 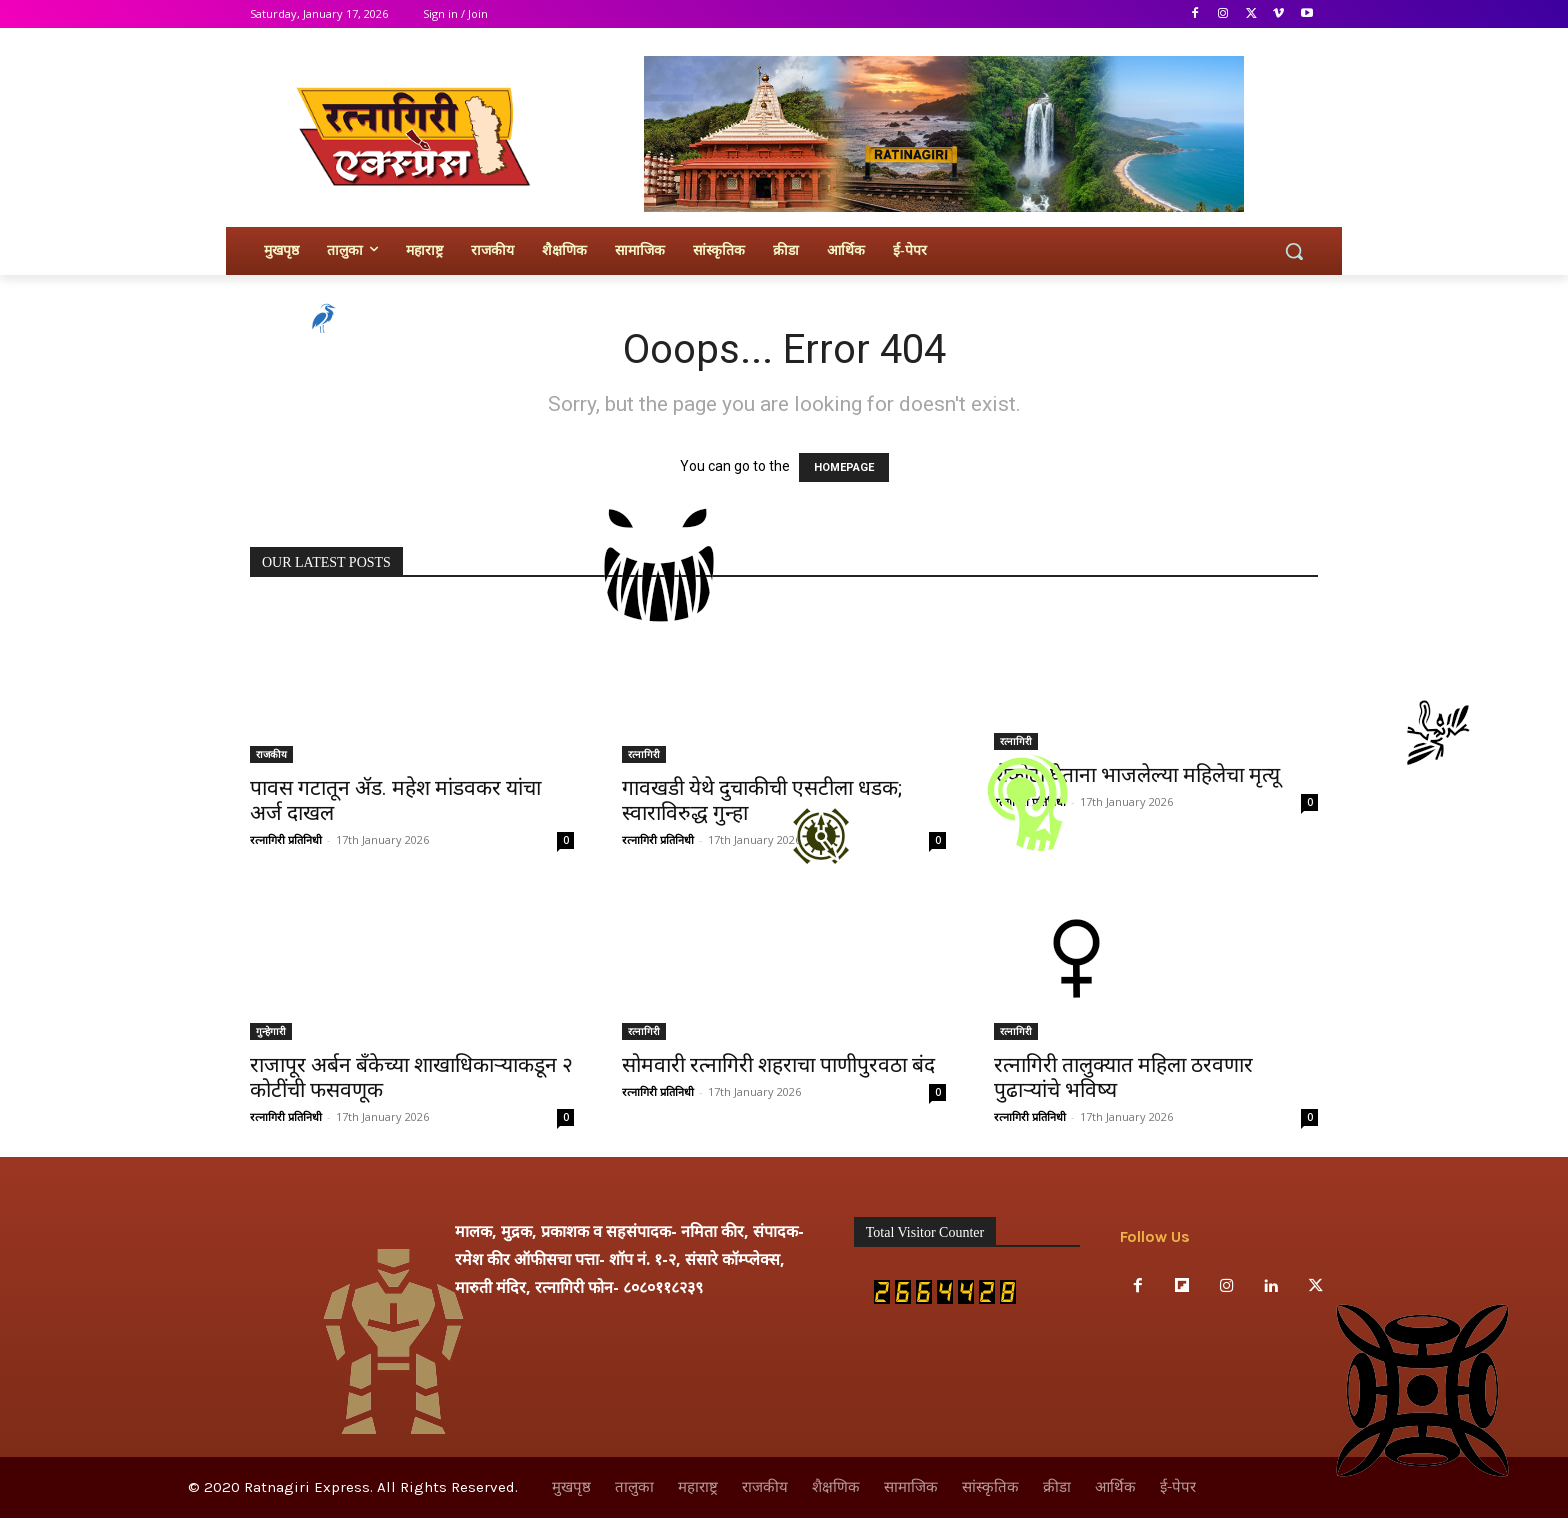 What do you see at coordinates (1076, 958) in the screenshot?
I see `select female gender option` at bounding box center [1076, 958].